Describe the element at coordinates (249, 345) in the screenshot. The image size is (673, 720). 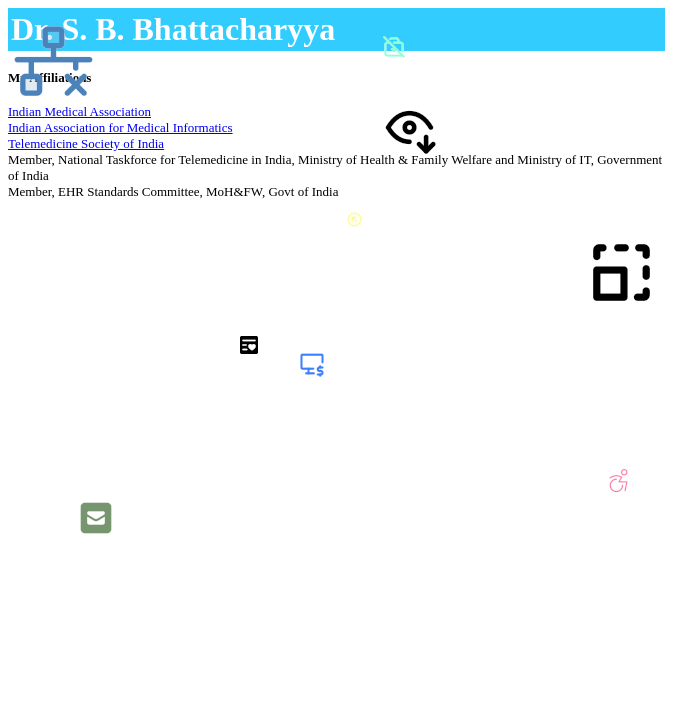
I see `view your favorites list` at that location.